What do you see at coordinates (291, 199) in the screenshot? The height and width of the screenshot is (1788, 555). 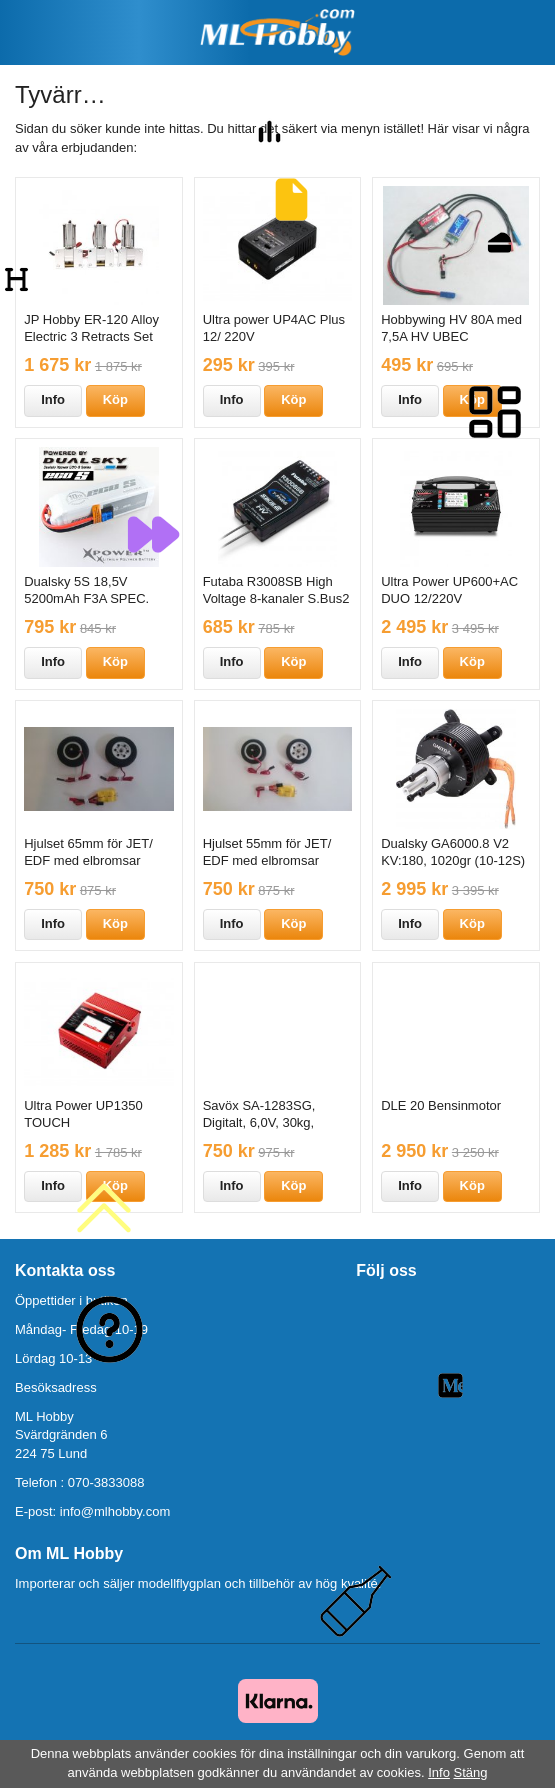 I see `view or open a file` at bounding box center [291, 199].